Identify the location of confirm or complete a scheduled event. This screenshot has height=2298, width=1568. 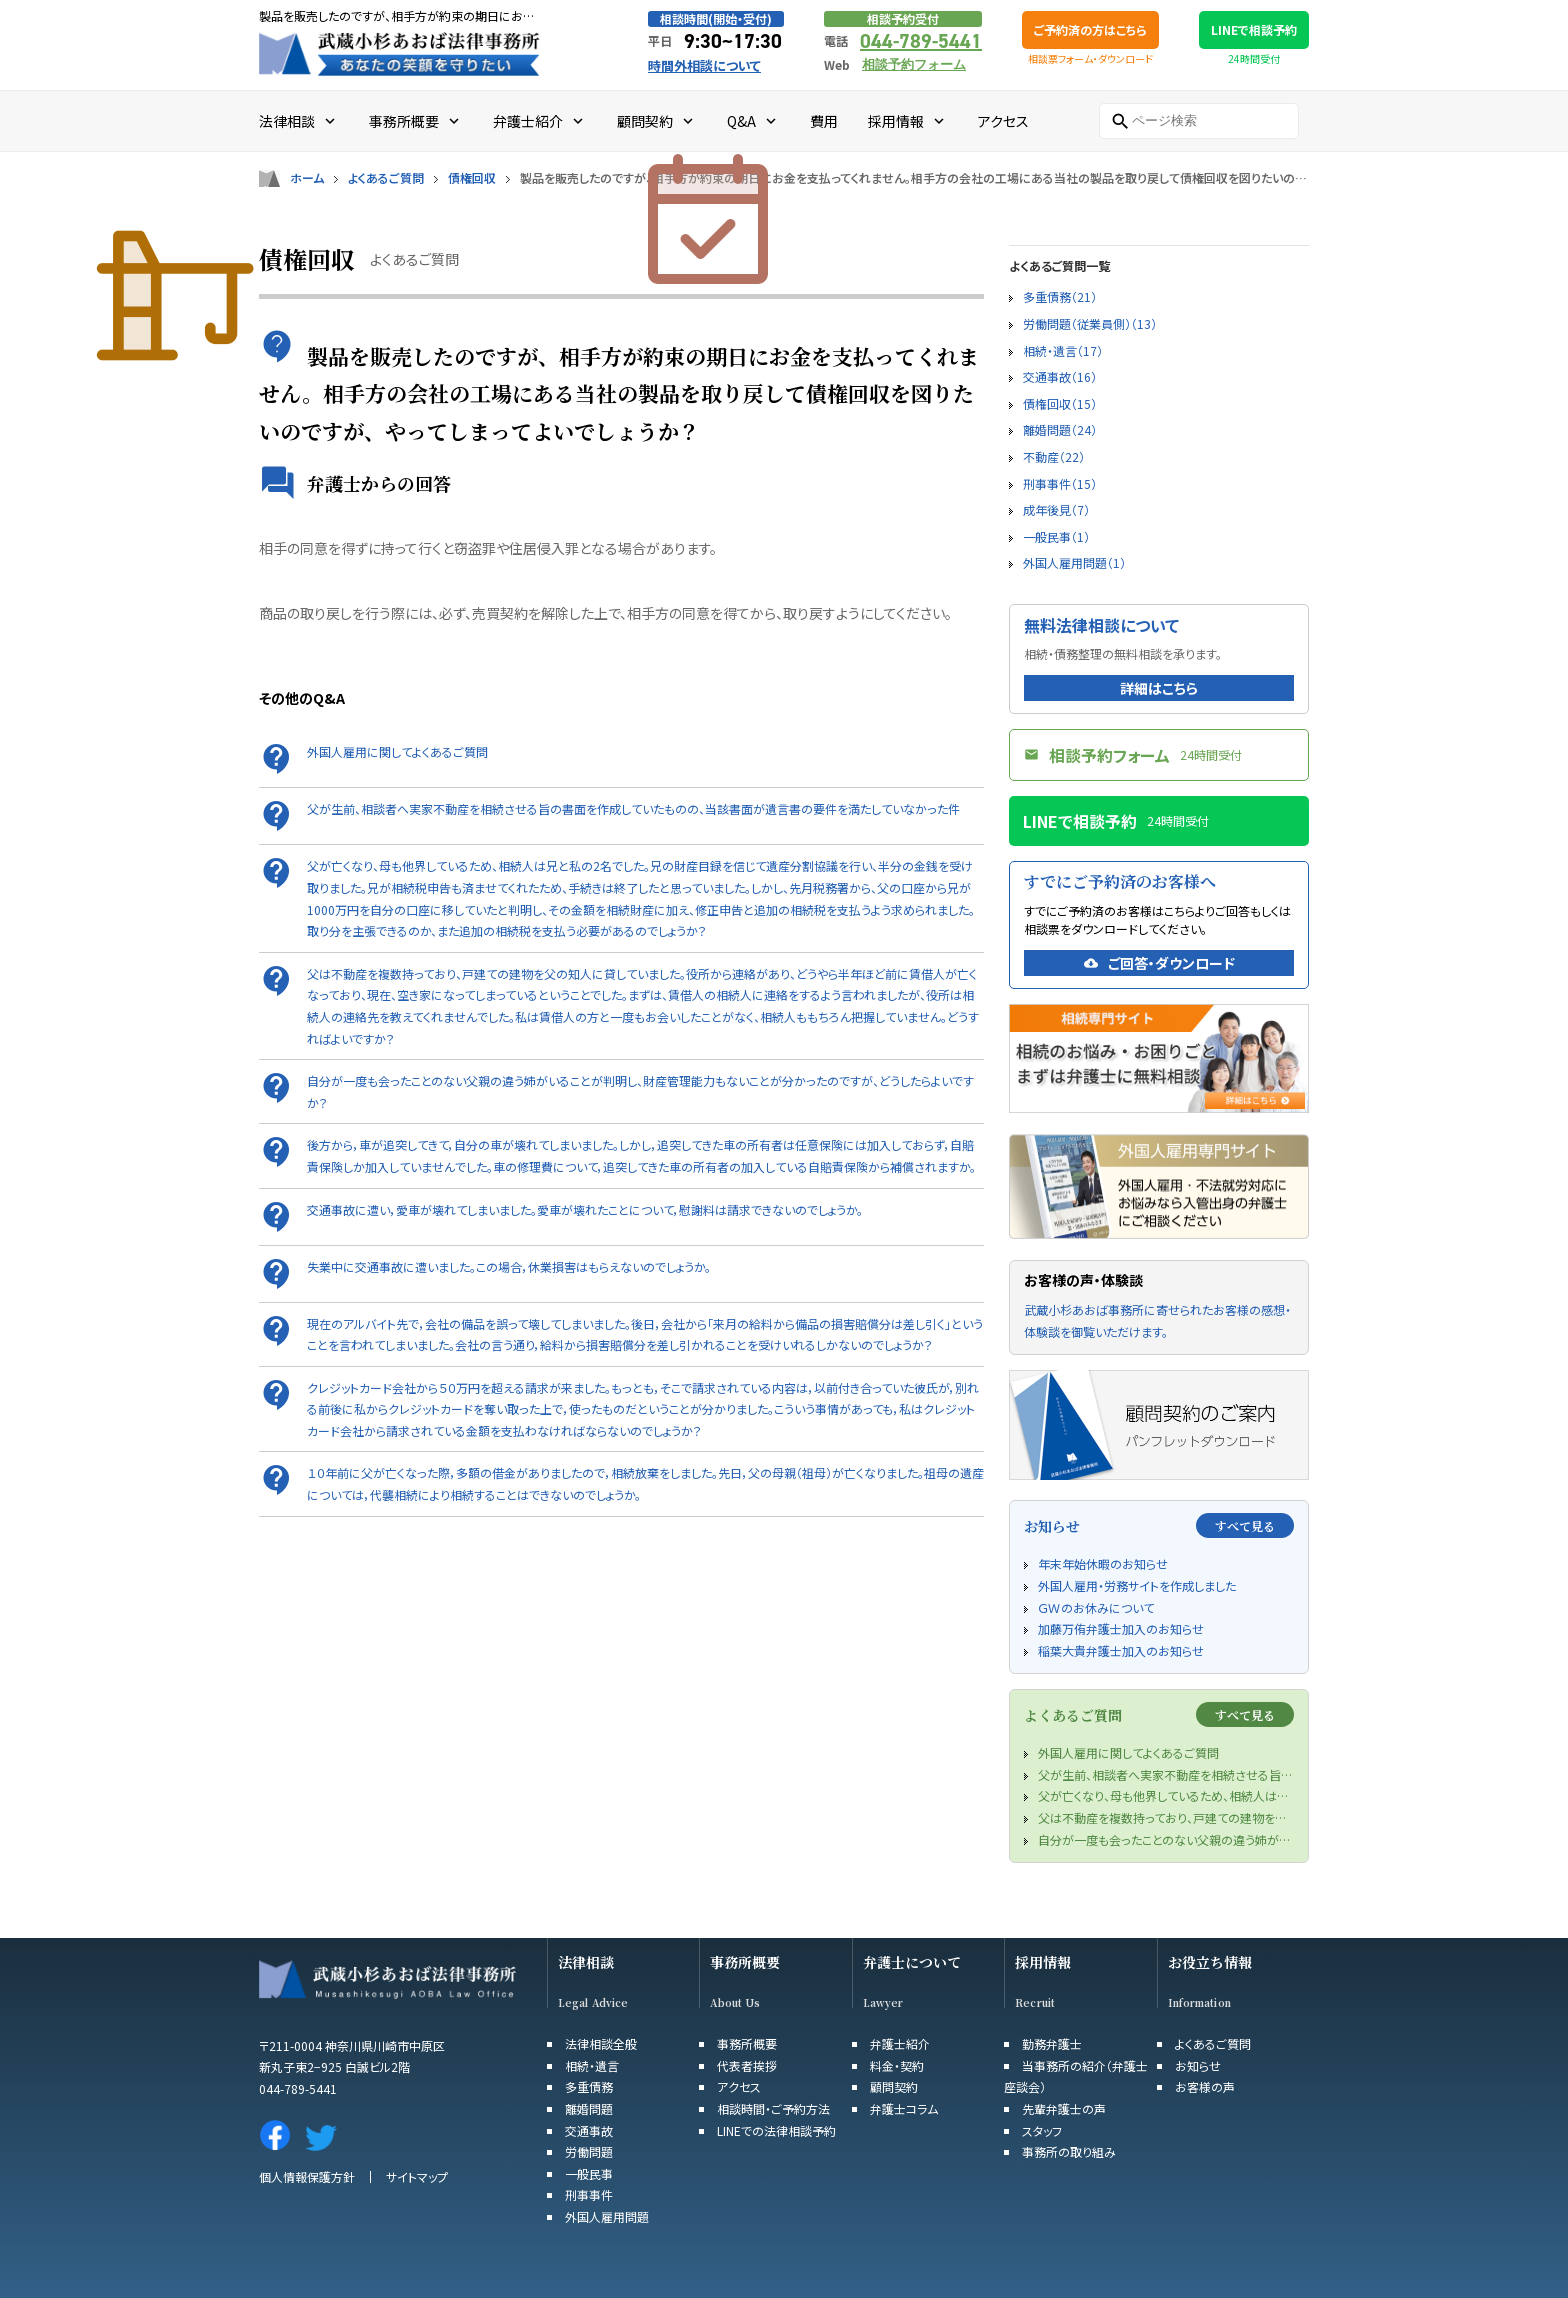
(708, 224).